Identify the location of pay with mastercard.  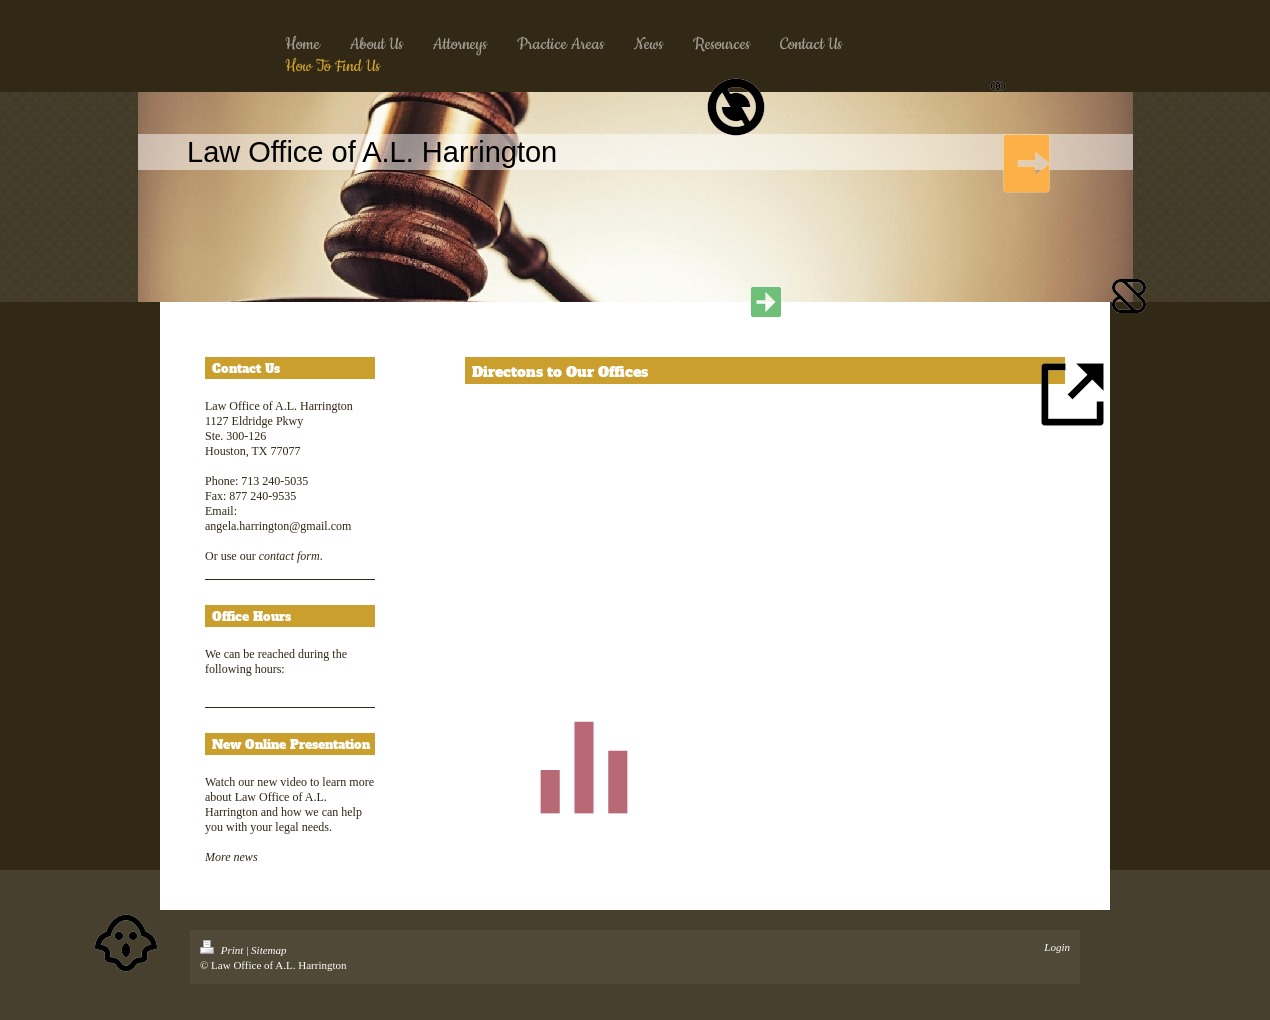
(998, 86).